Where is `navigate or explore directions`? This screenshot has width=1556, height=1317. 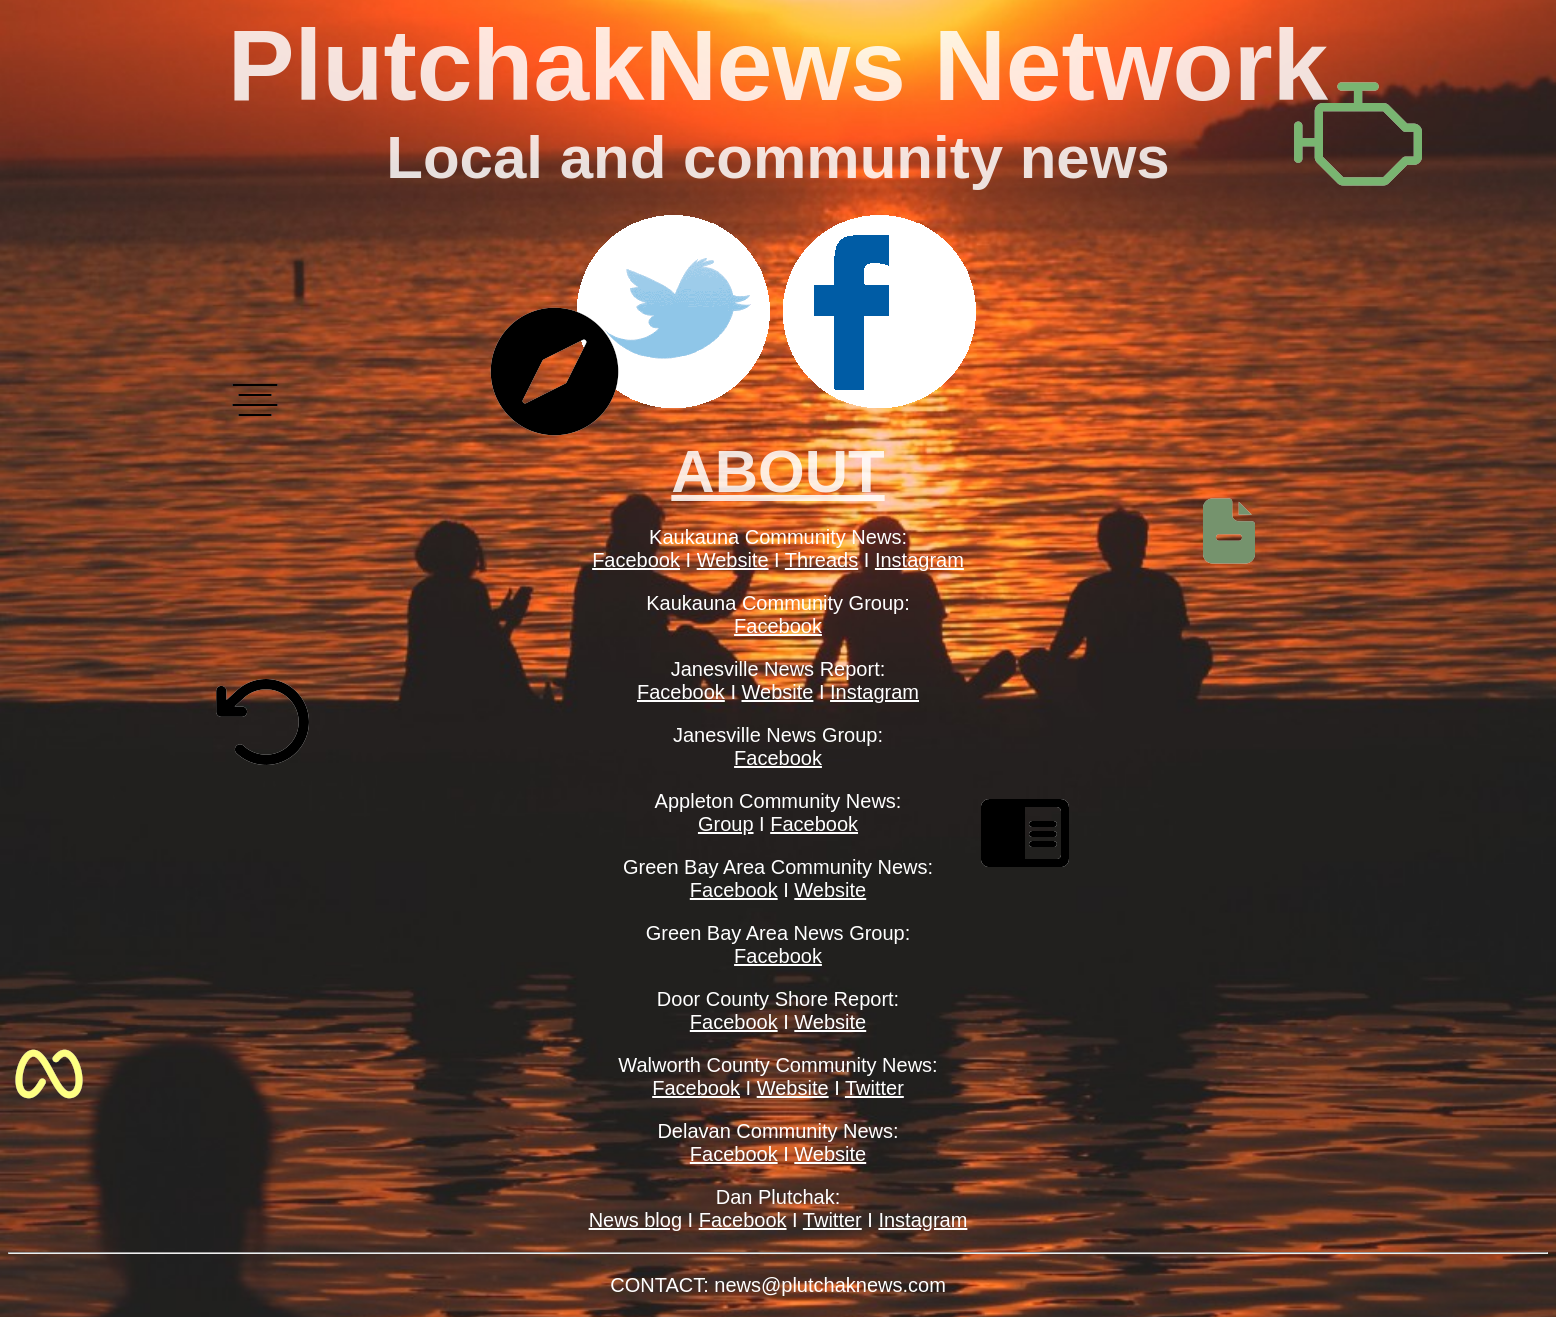
navigate or explore directions is located at coordinates (554, 371).